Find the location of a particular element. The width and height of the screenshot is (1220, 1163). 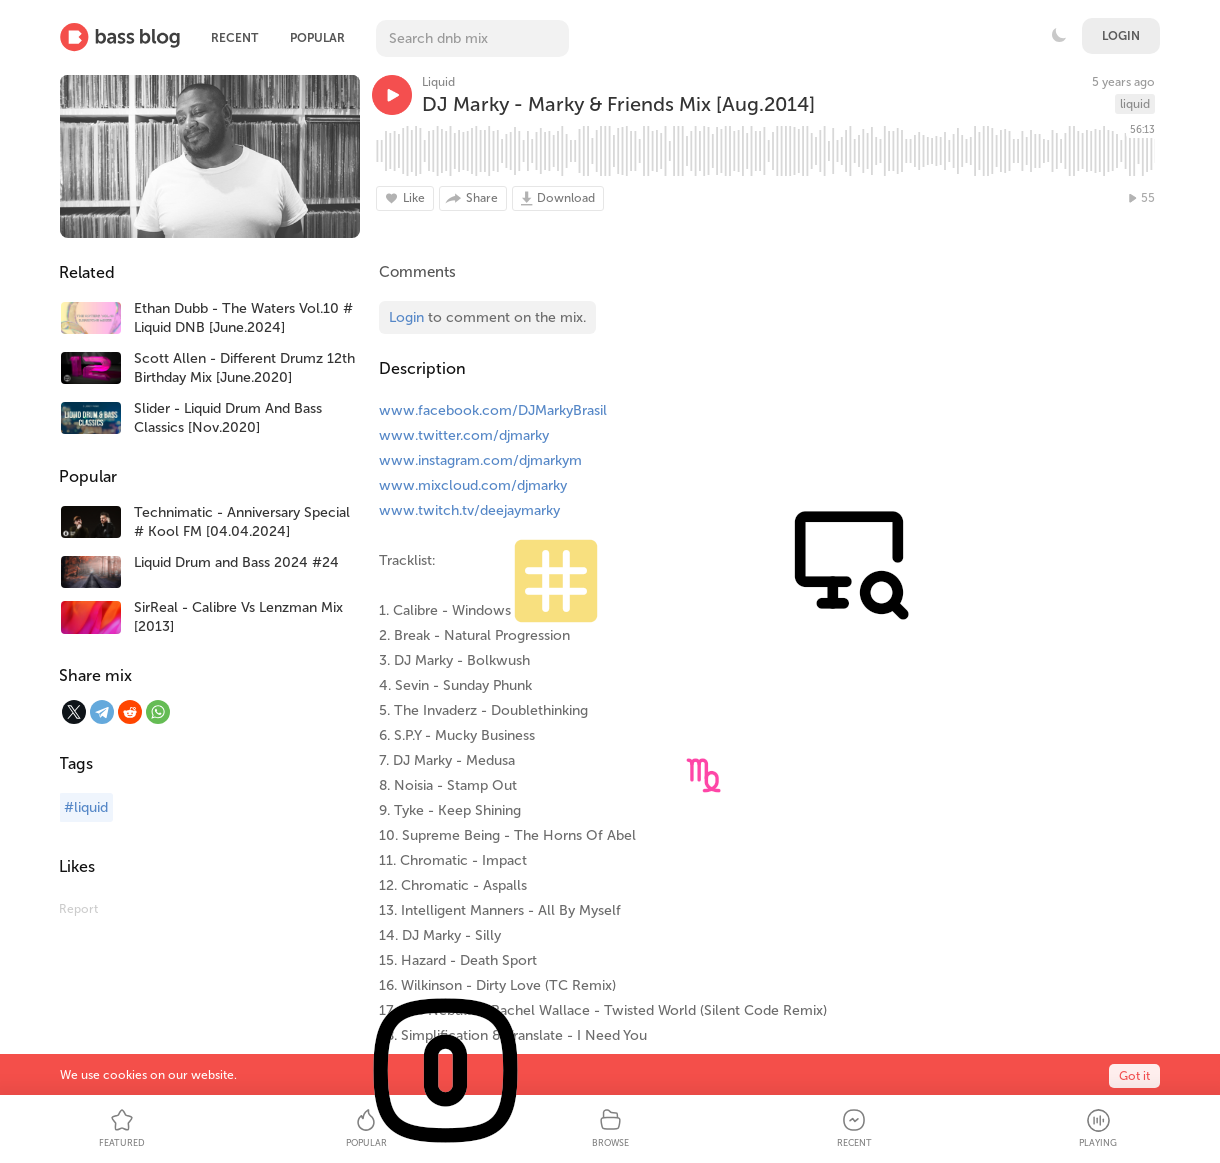

indicates virgo zodiac sign is located at coordinates (704, 774).